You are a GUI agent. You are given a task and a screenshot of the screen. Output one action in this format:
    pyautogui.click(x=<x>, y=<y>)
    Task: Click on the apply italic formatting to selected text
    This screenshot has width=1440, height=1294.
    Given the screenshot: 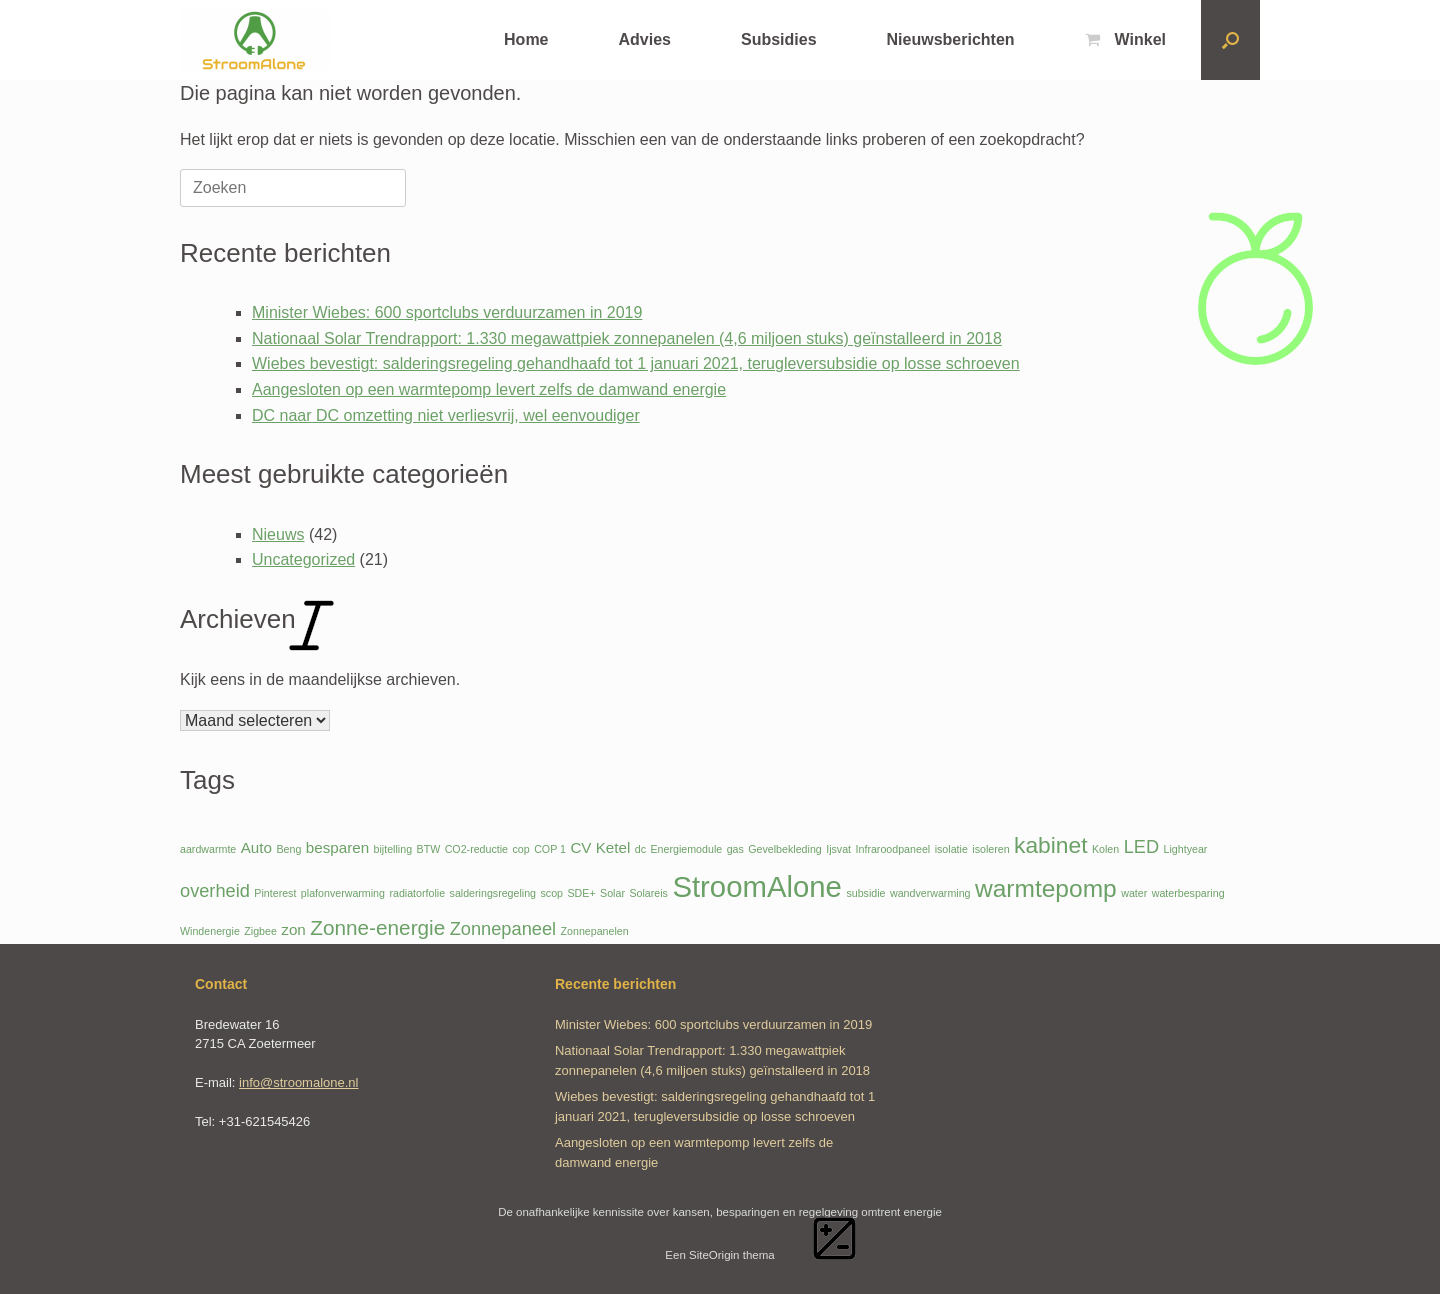 What is the action you would take?
    pyautogui.click(x=311, y=625)
    